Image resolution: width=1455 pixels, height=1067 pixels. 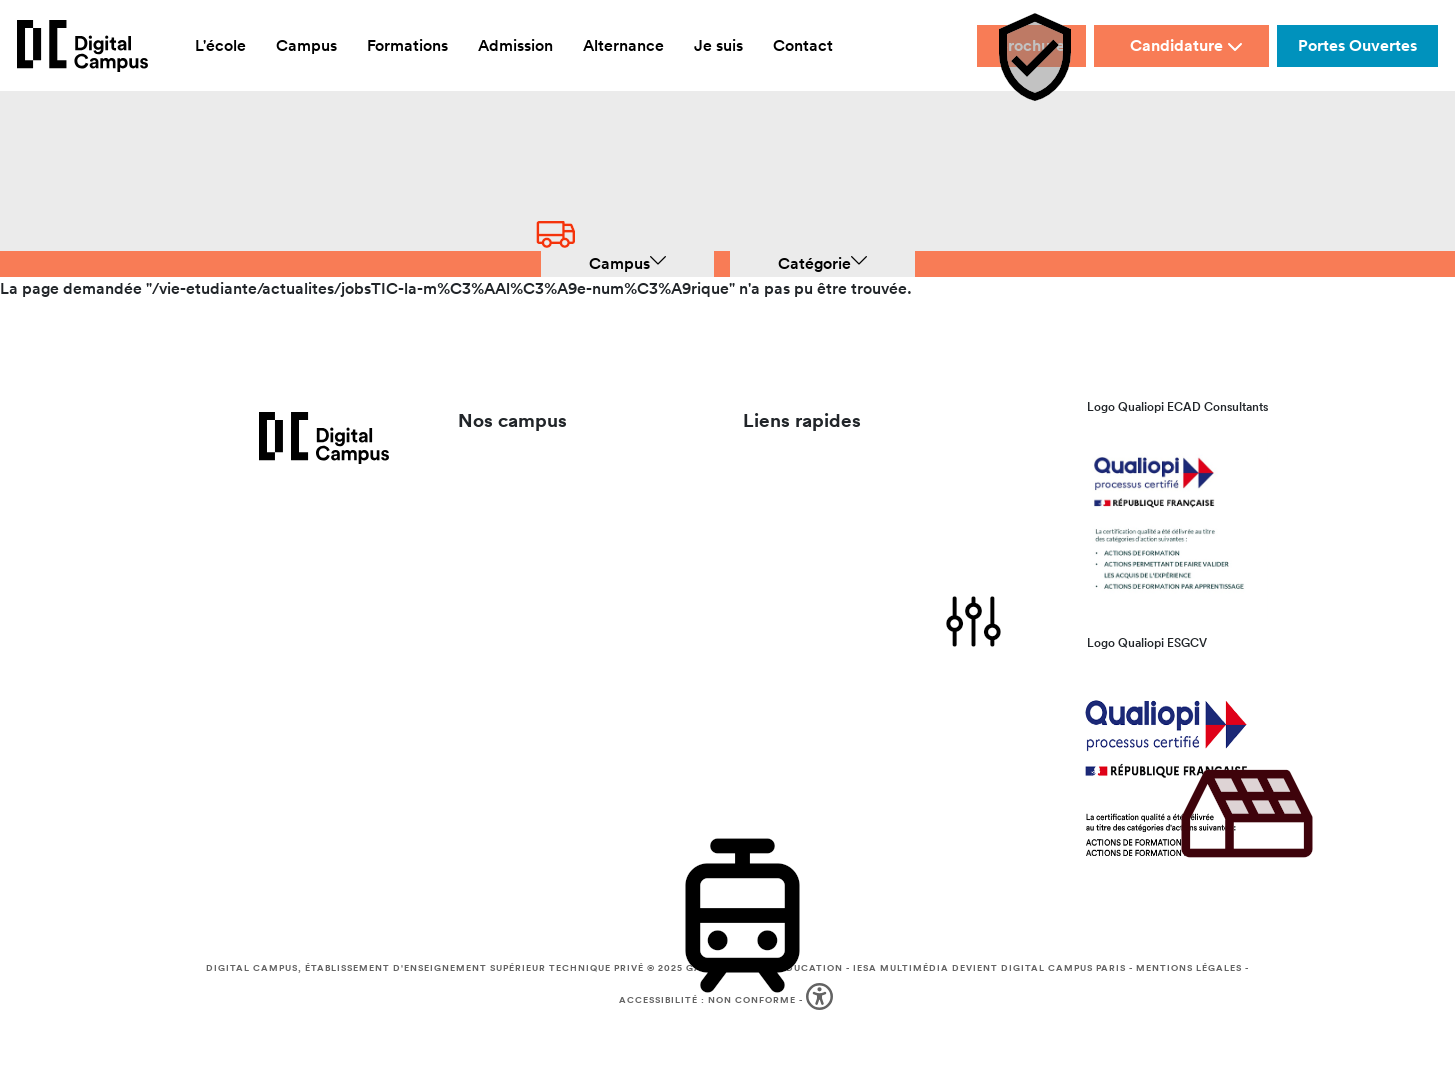 What do you see at coordinates (1035, 57) in the screenshot?
I see `indicates a verified or trusted user account` at bounding box center [1035, 57].